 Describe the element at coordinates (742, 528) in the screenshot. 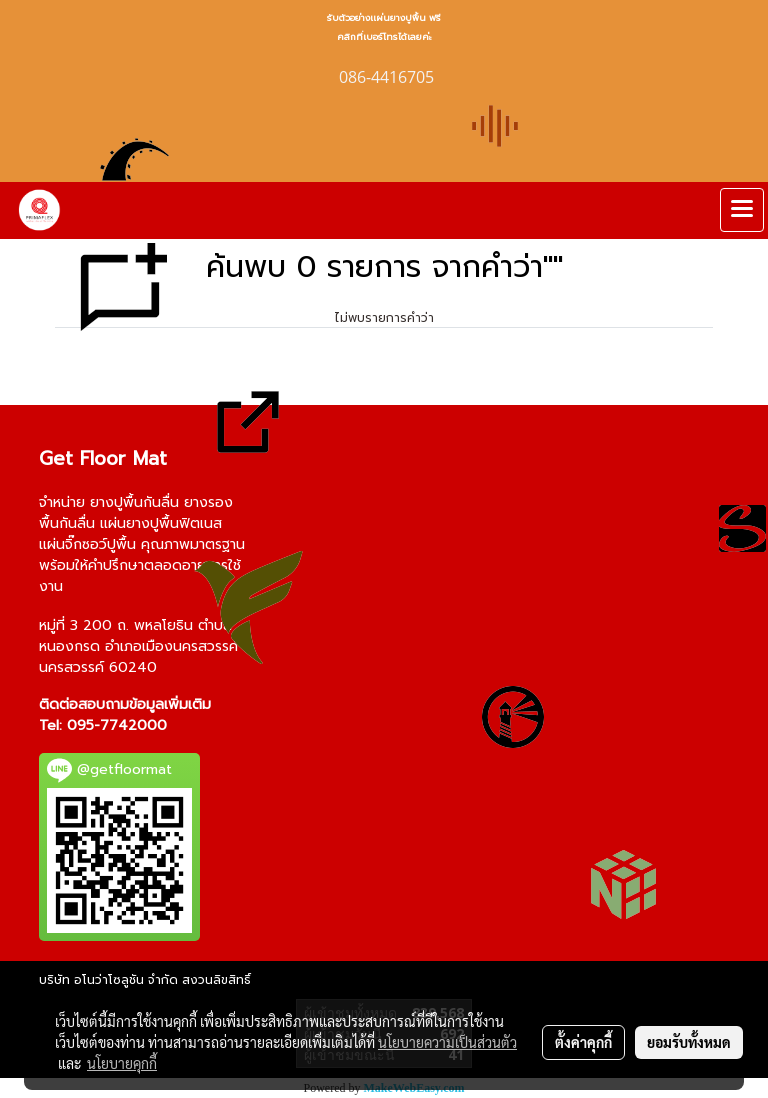

I see `visit The Spriters Resource website` at that location.